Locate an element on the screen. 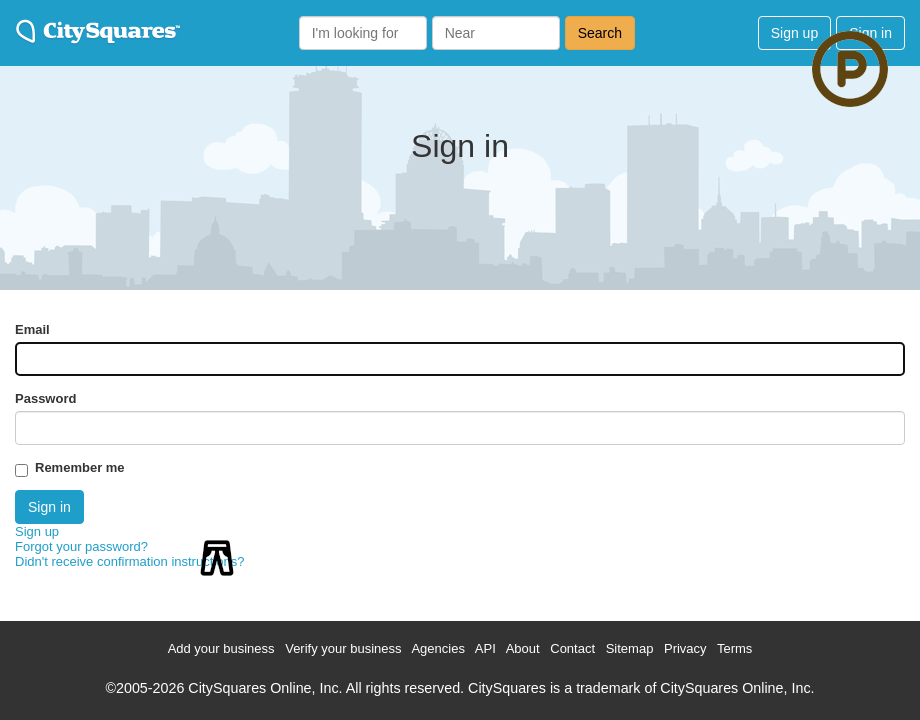 The height and width of the screenshot is (720, 920). browse pants or bottoms category is located at coordinates (217, 558).